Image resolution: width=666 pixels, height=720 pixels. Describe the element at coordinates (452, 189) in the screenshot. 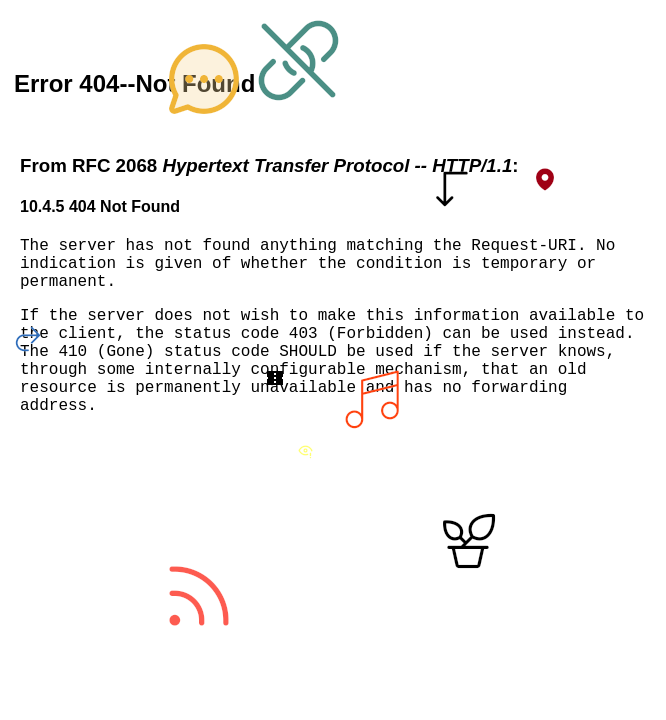

I see `navigate back and down in a menu hierarchy` at that location.